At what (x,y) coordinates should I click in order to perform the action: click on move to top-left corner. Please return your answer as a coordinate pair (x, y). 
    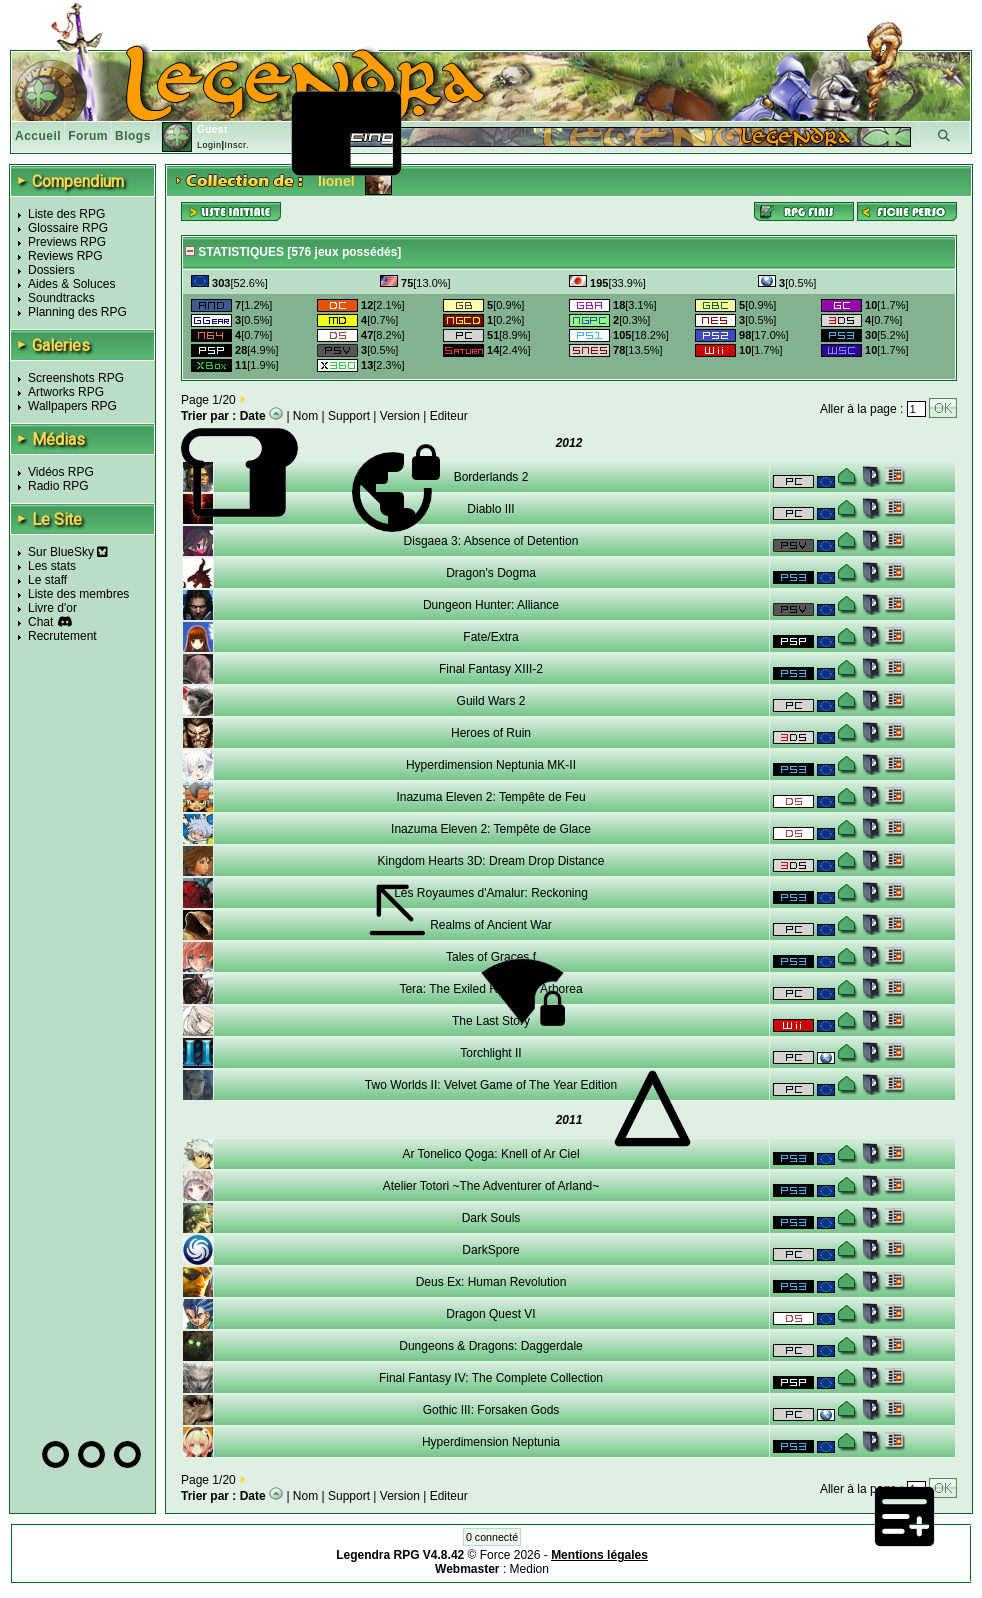
    Looking at the image, I should click on (395, 910).